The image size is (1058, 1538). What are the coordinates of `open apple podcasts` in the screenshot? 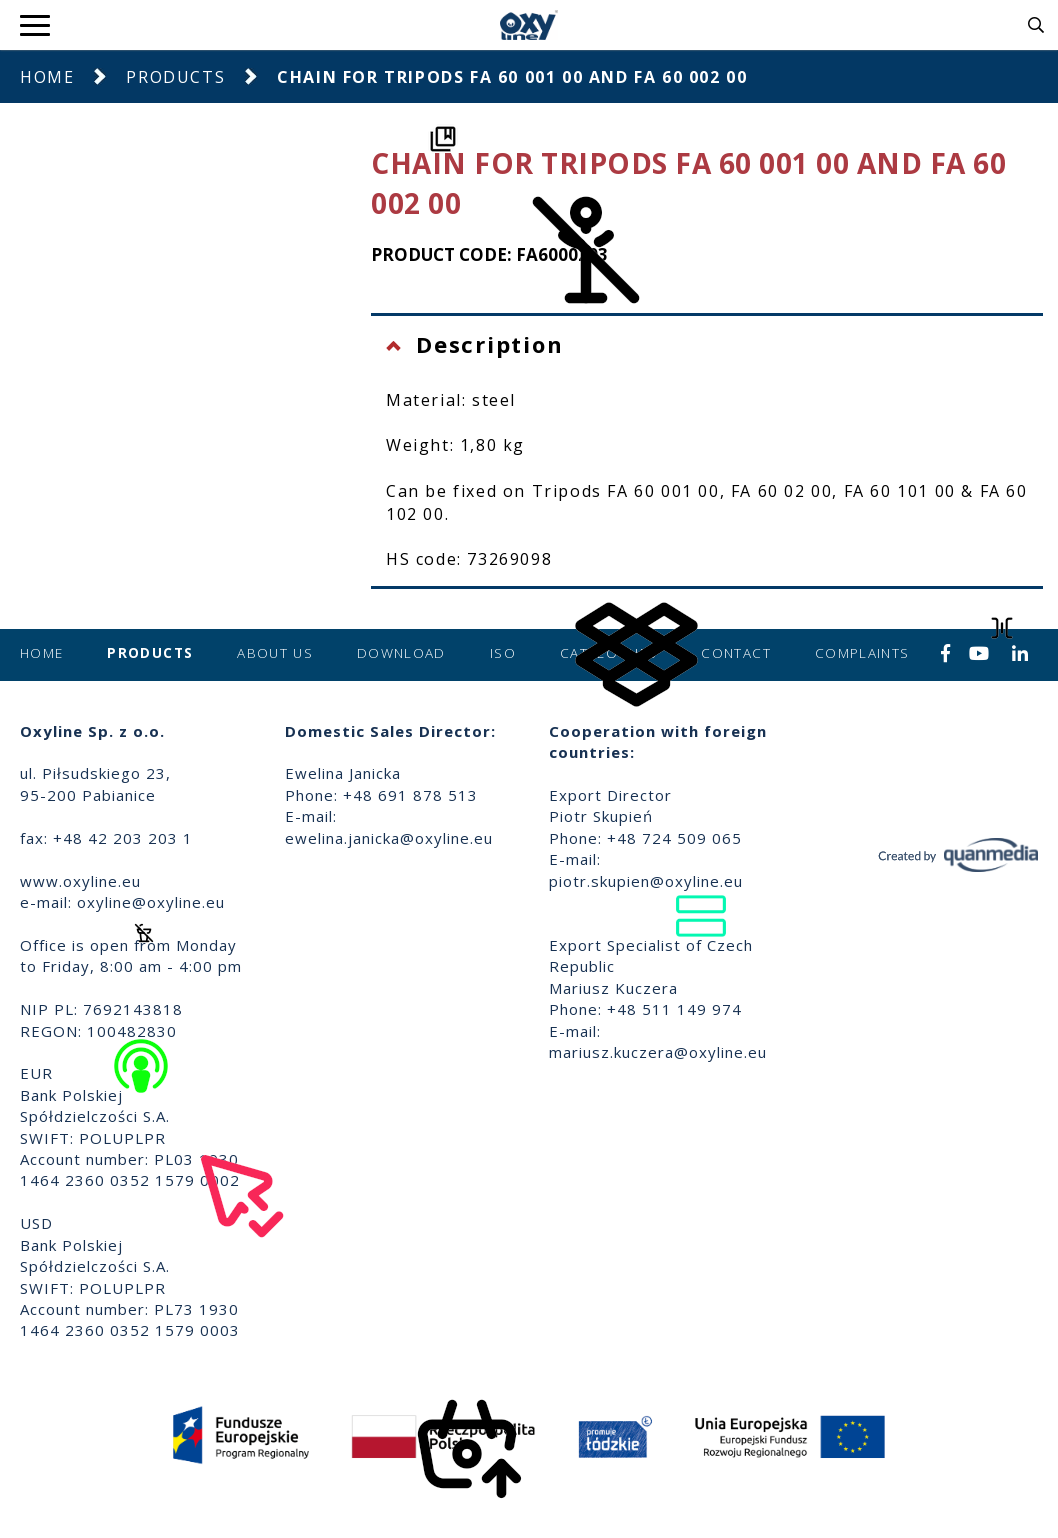 It's located at (141, 1066).